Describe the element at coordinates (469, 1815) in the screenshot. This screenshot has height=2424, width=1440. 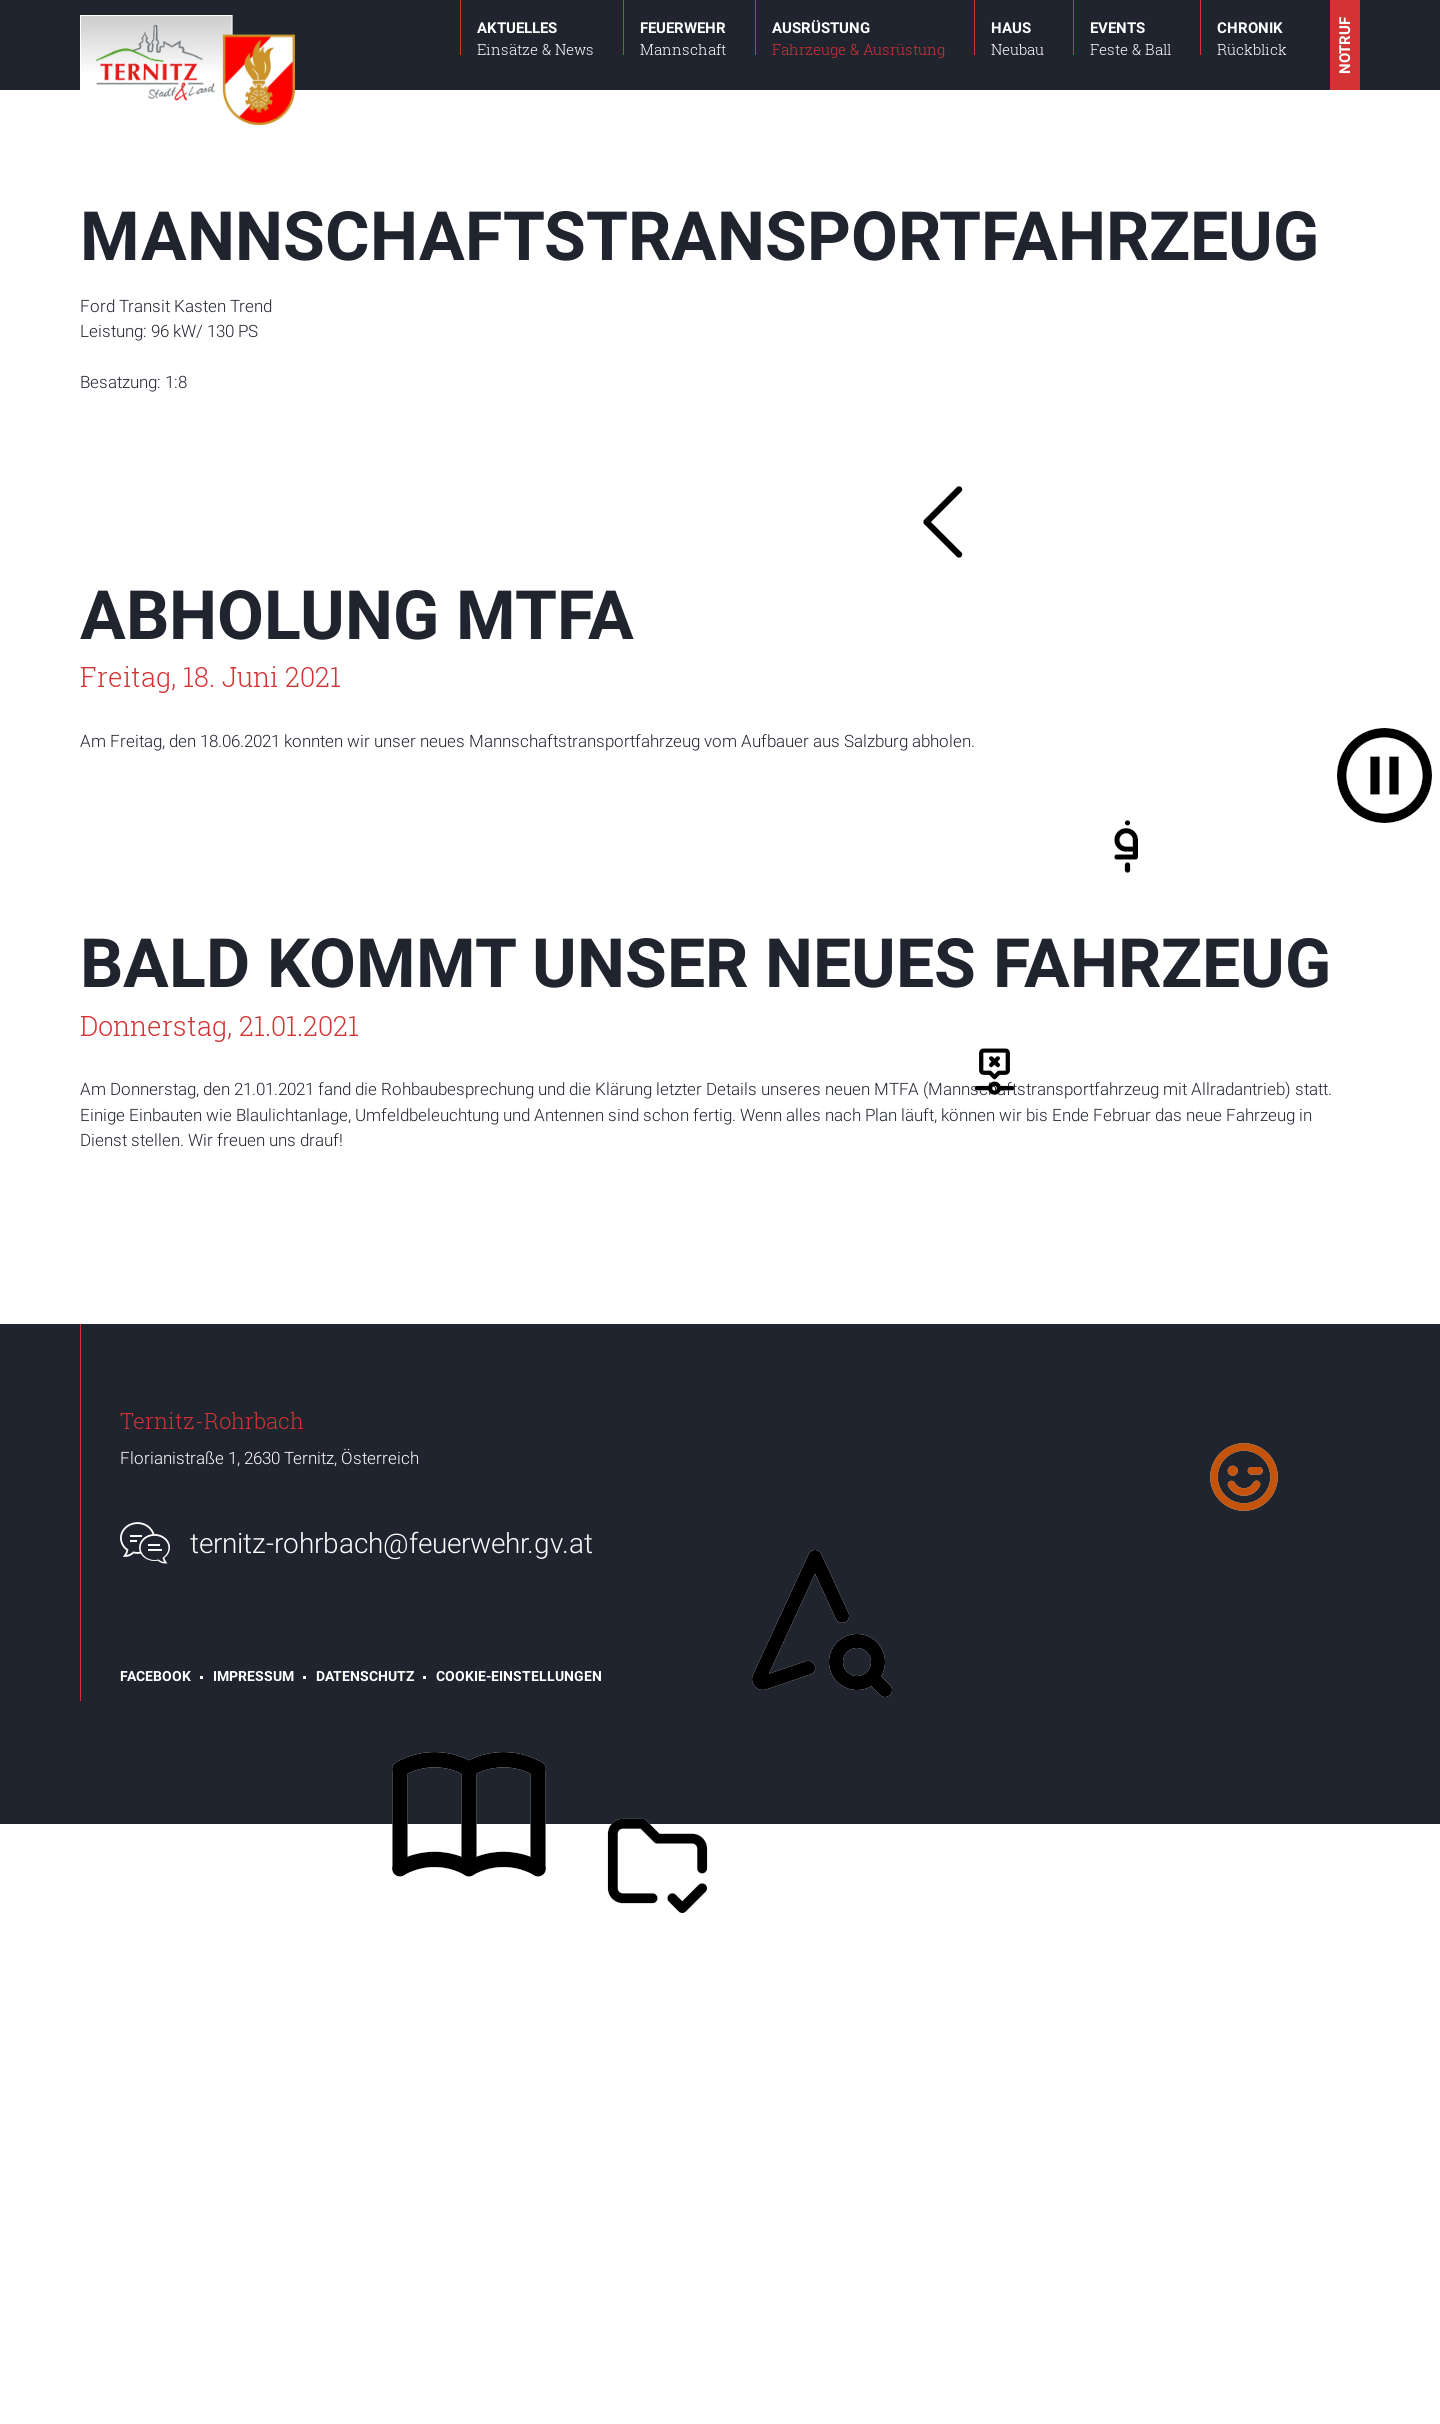
I see `open library or reading list` at that location.